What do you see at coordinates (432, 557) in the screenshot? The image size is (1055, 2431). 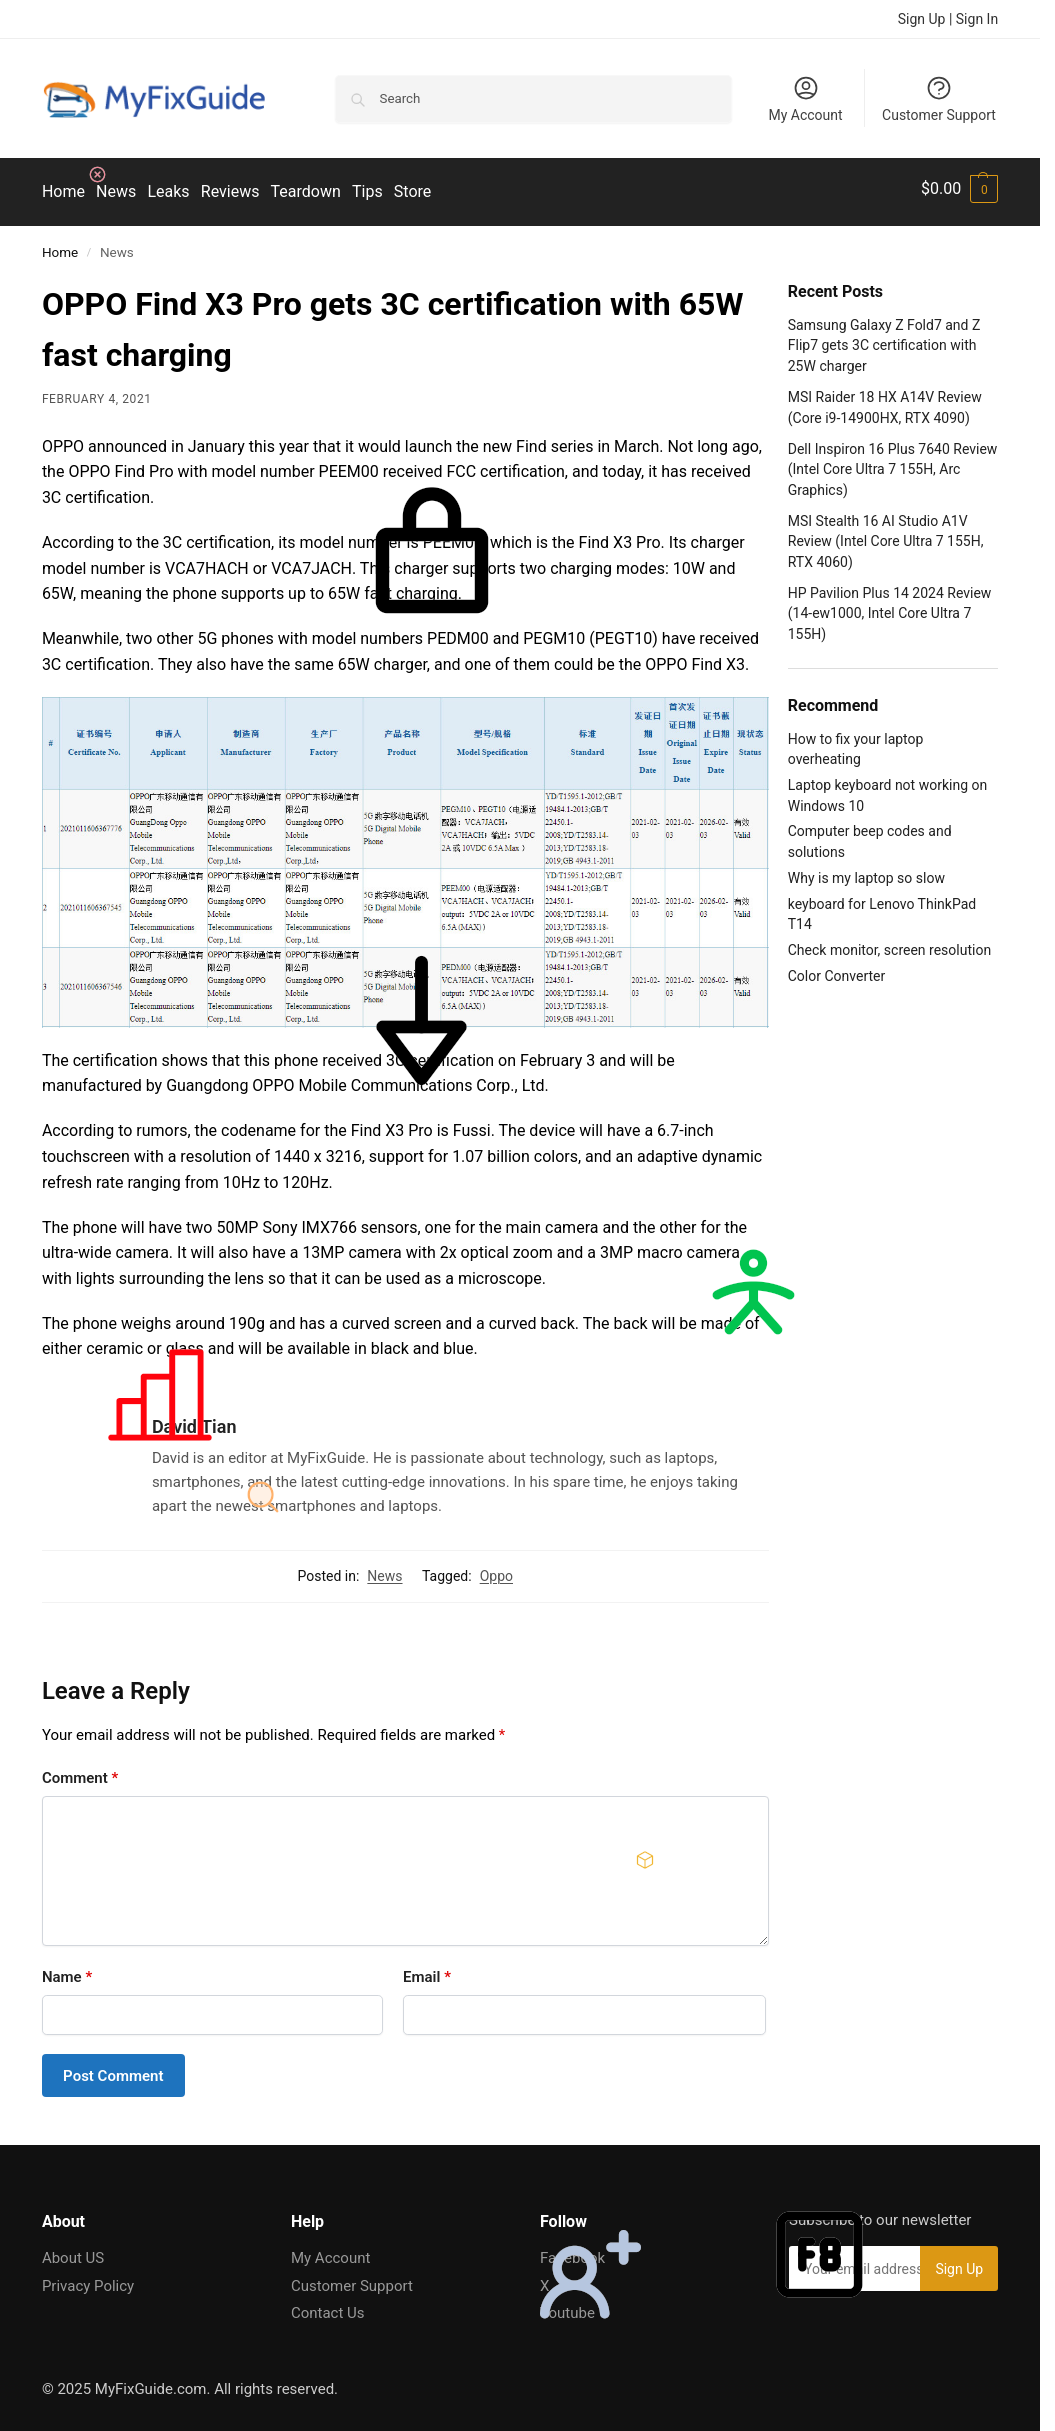 I see `lock or secure this item` at bounding box center [432, 557].